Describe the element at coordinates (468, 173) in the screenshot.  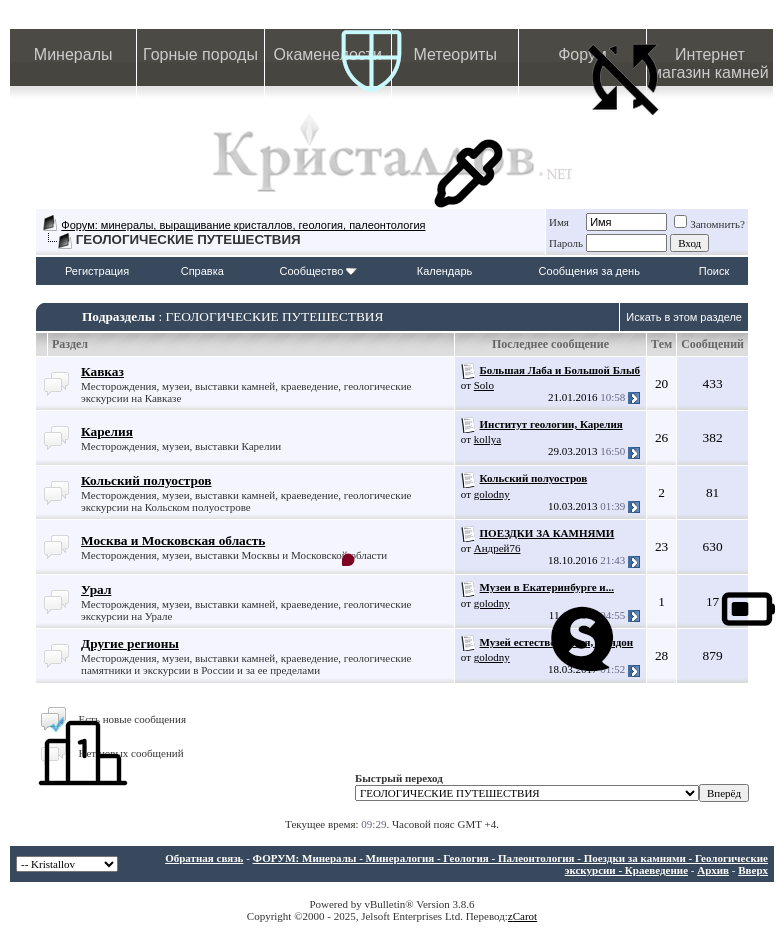
I see `pick a color from the canvas` at that location.